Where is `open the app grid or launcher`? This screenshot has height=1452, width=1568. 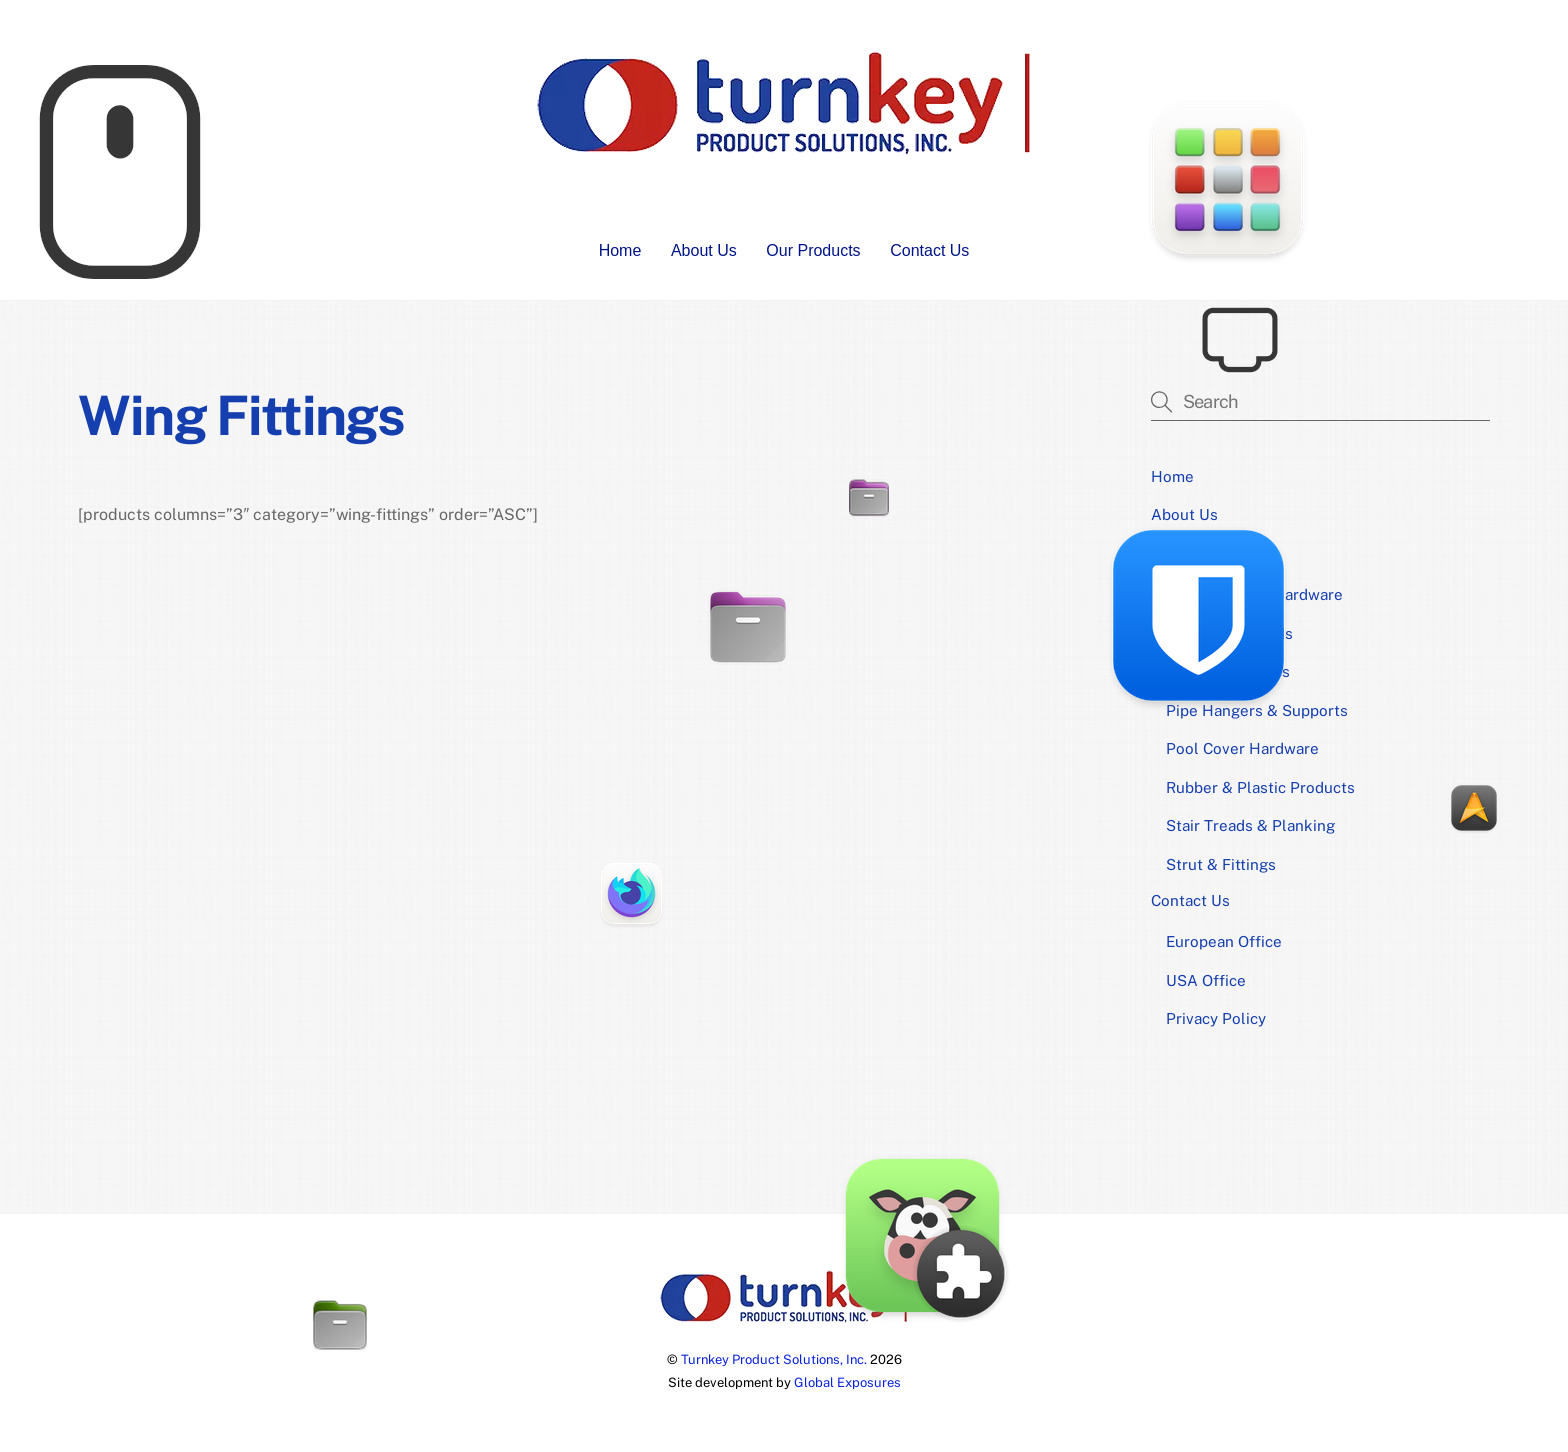 open the app grid or launcher is located at coordinates (1227, 179).